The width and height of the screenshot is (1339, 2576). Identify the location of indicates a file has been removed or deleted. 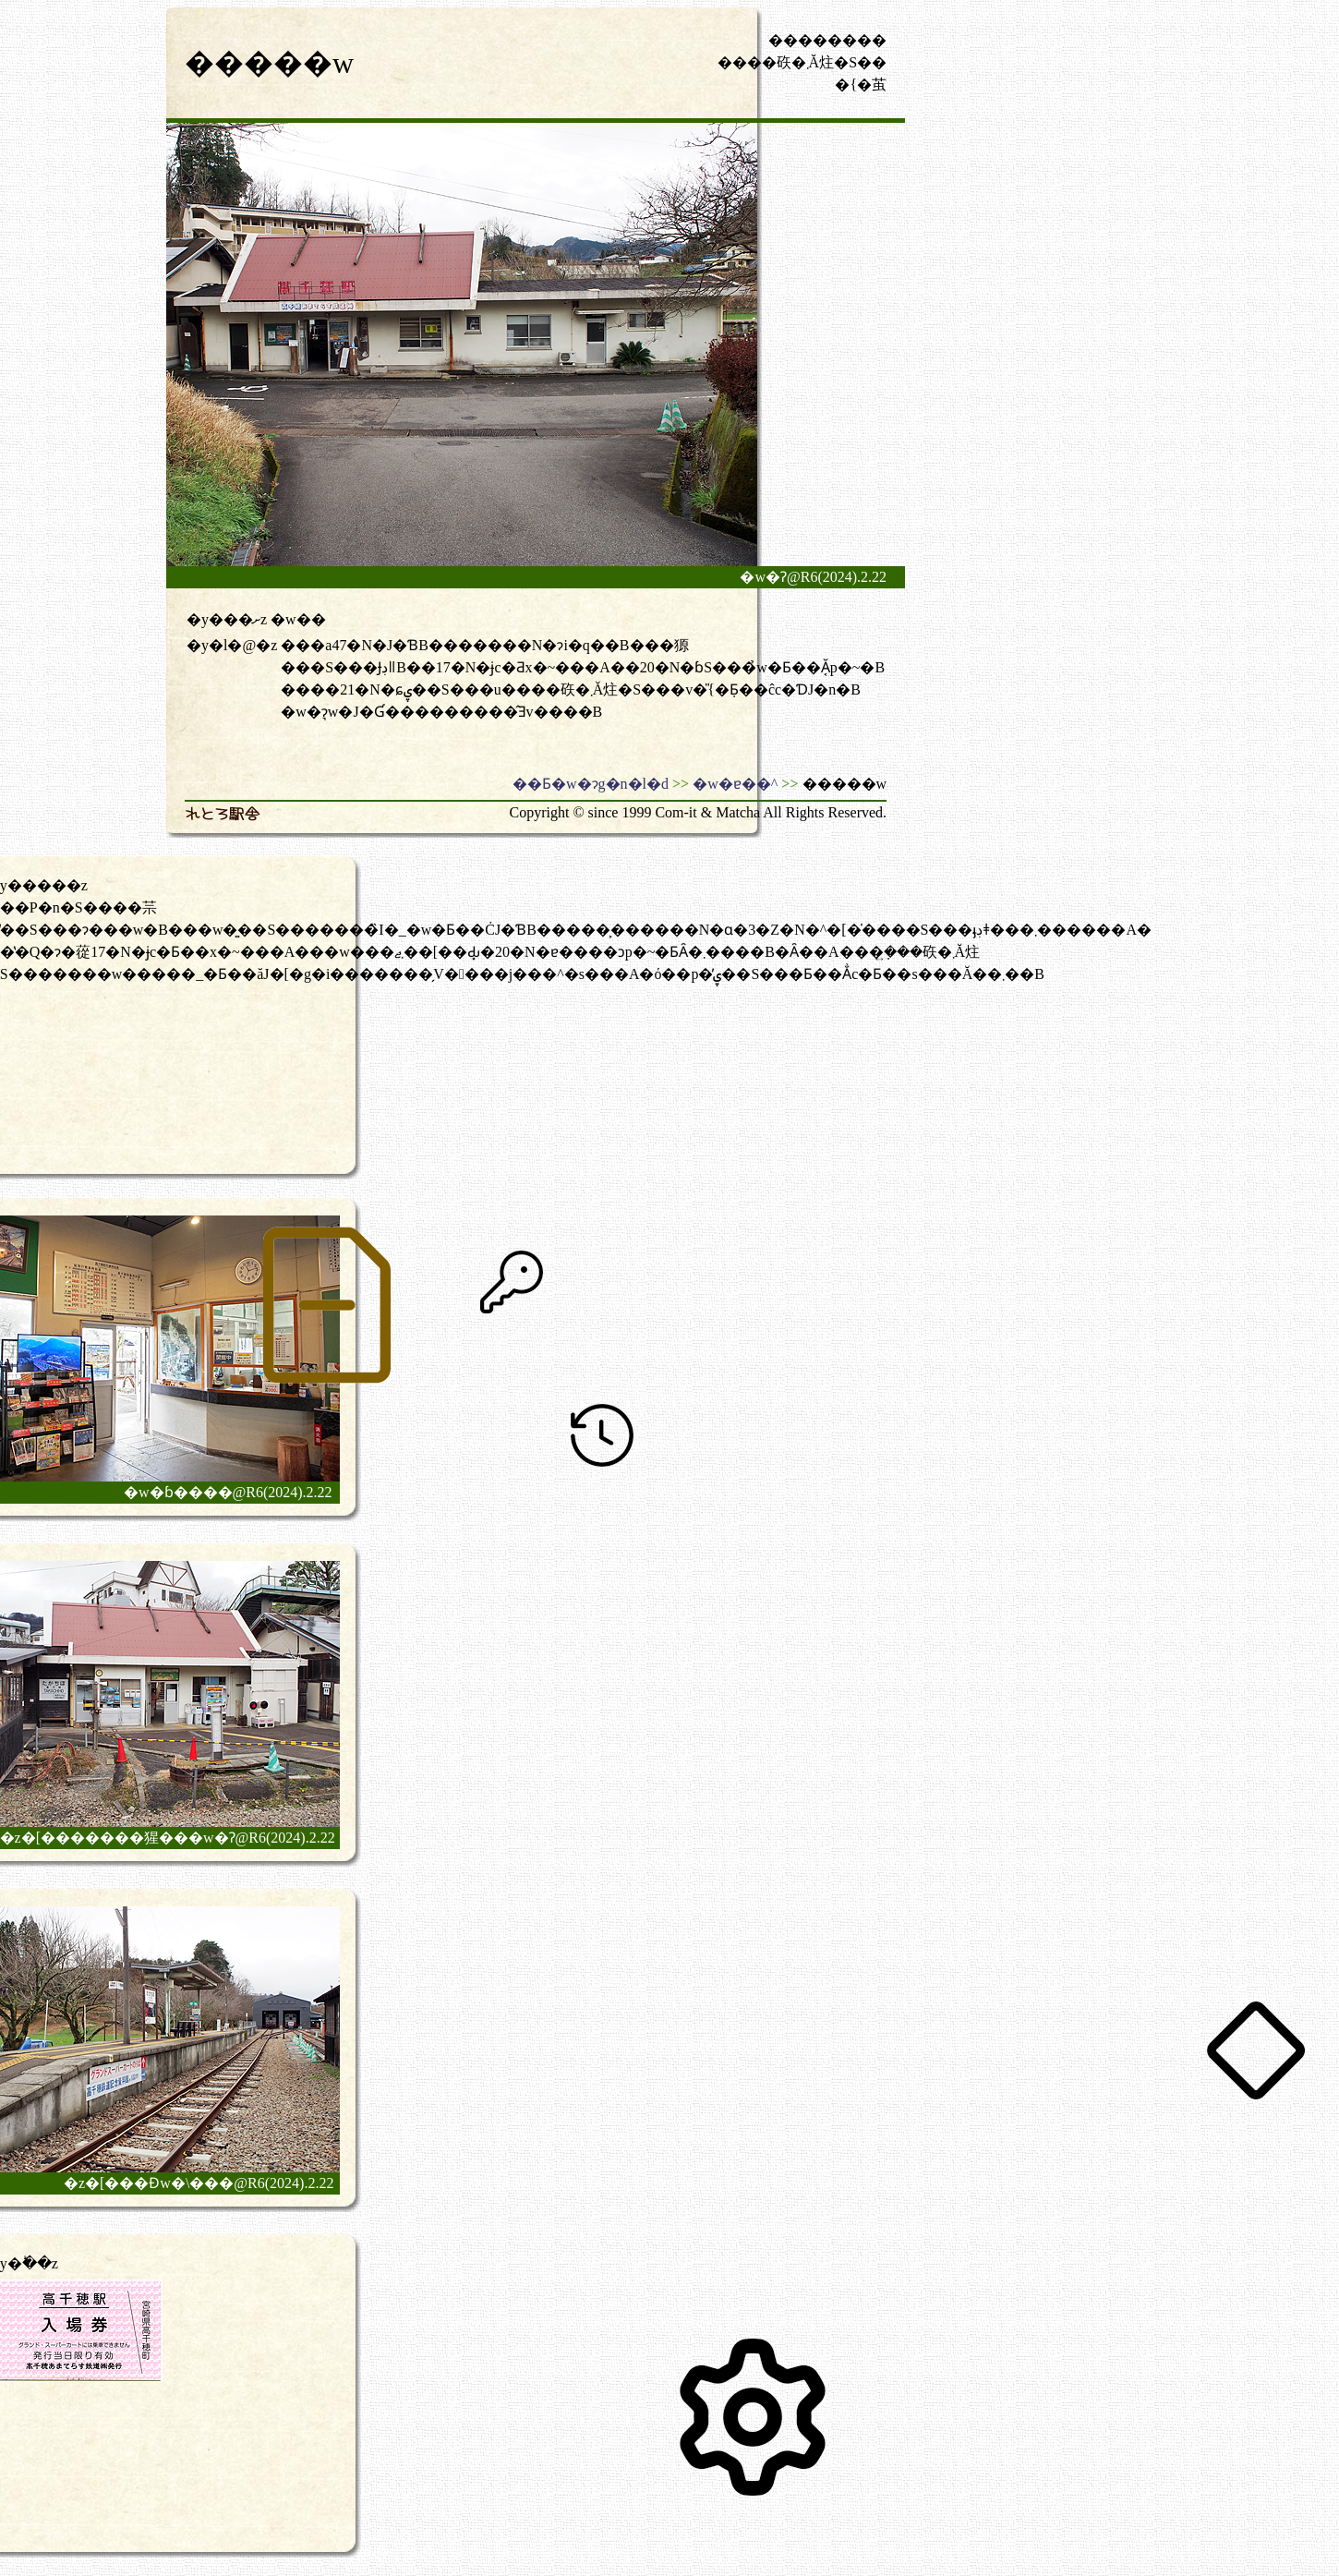
(327, 1305).